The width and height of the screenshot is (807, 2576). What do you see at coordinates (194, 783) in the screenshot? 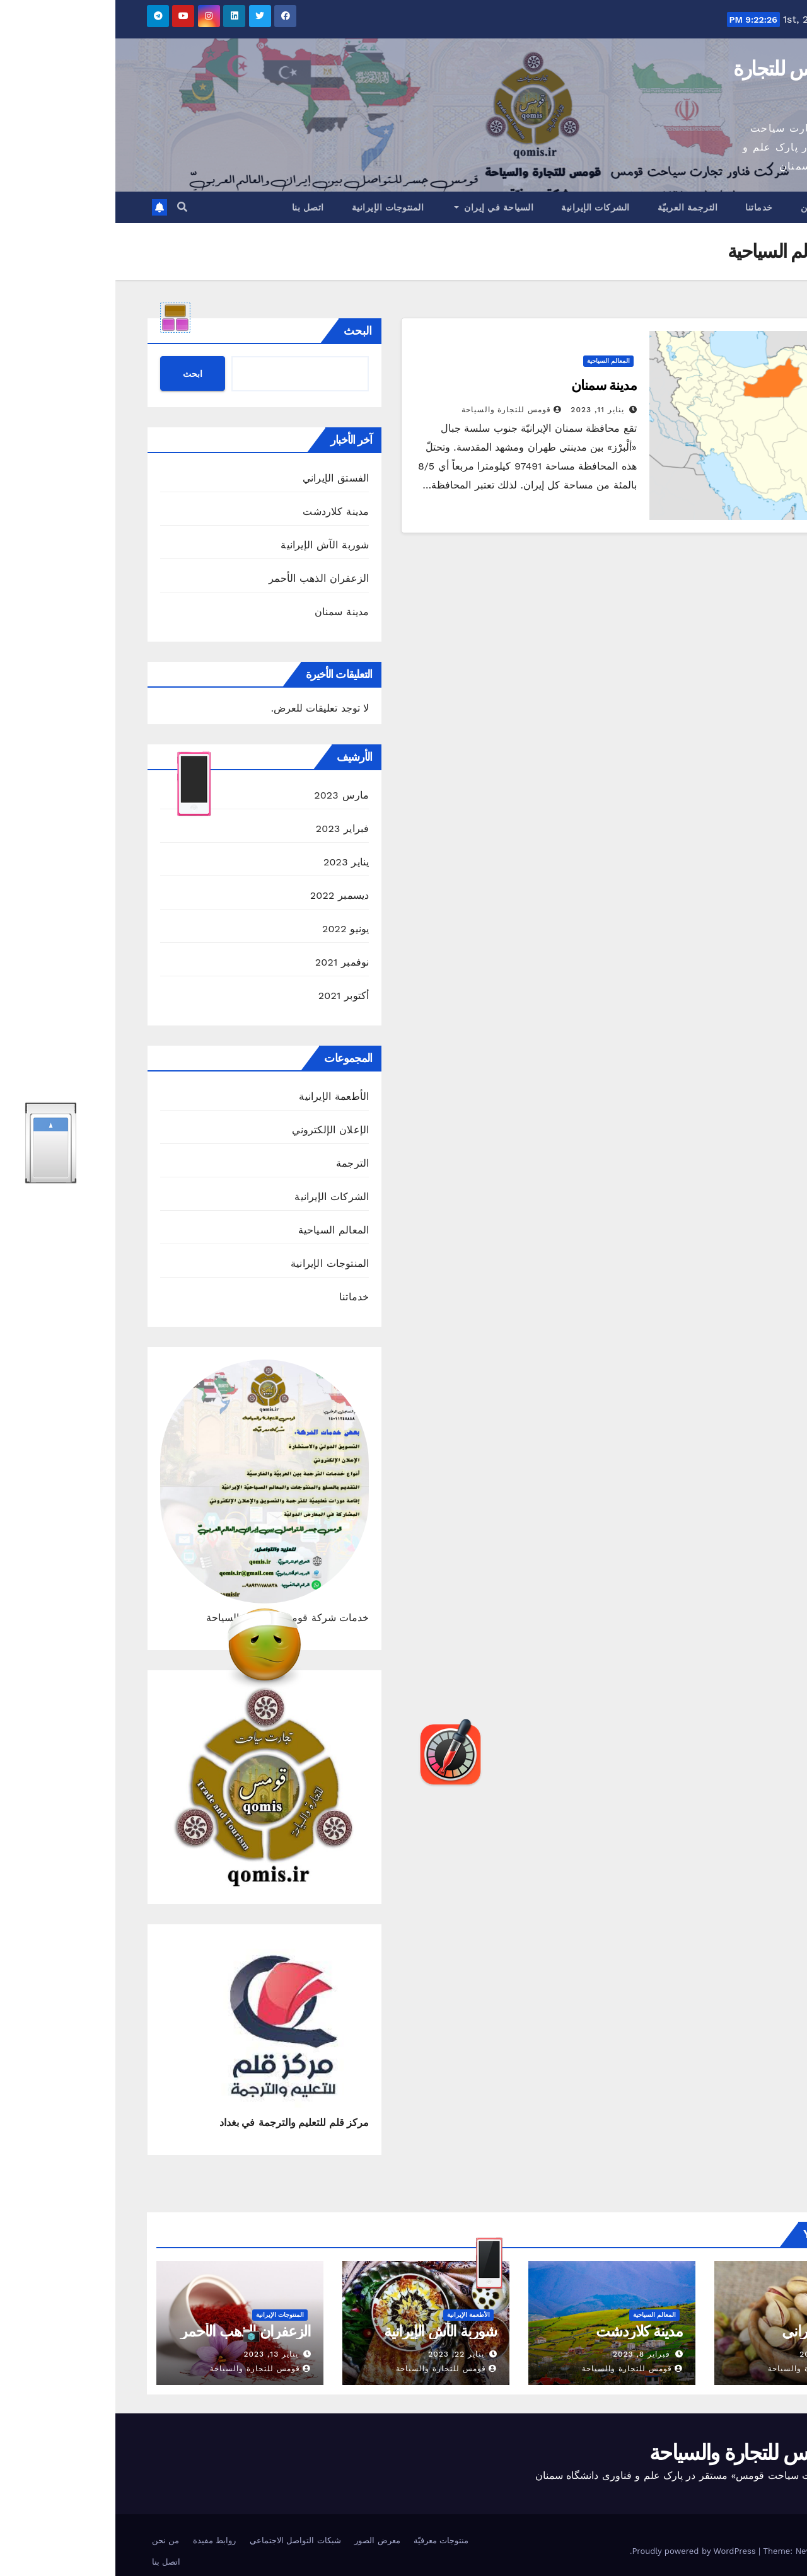
I see `iPod nano device in pink` at bounding box center [194, 783].